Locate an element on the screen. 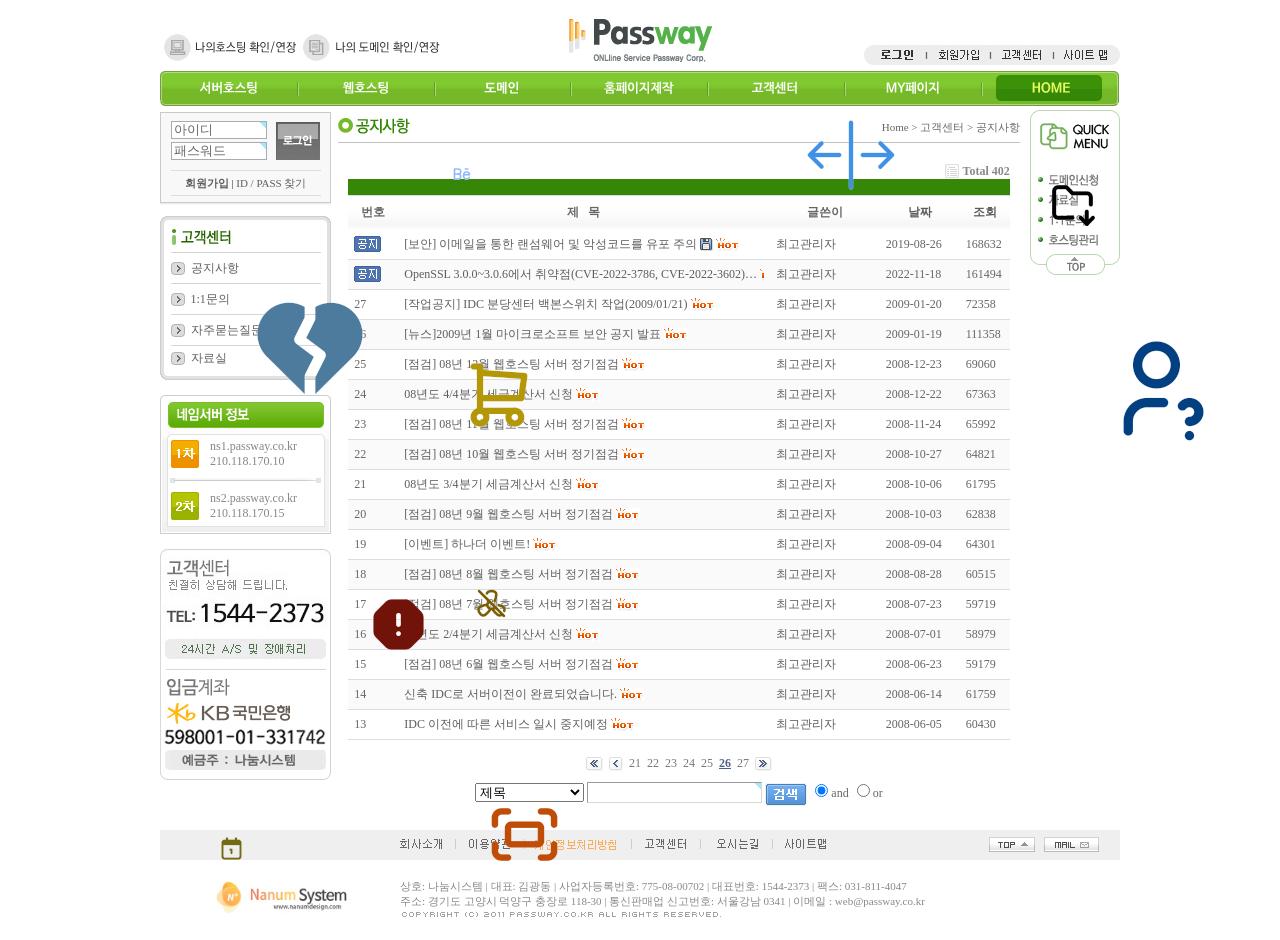 The image size is (1280, 940). view your shopping cart is located at coordinates (499, 395).